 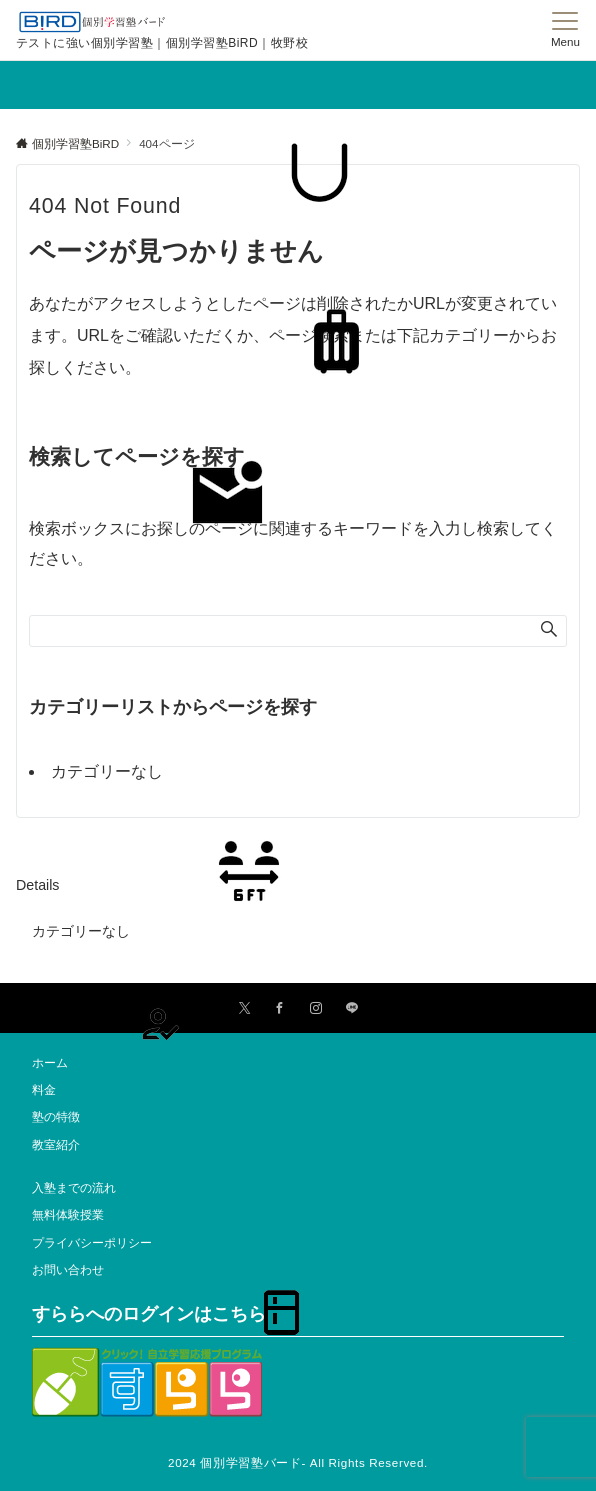 I want to click on access travel or trip information, so click(x=336, y=341).